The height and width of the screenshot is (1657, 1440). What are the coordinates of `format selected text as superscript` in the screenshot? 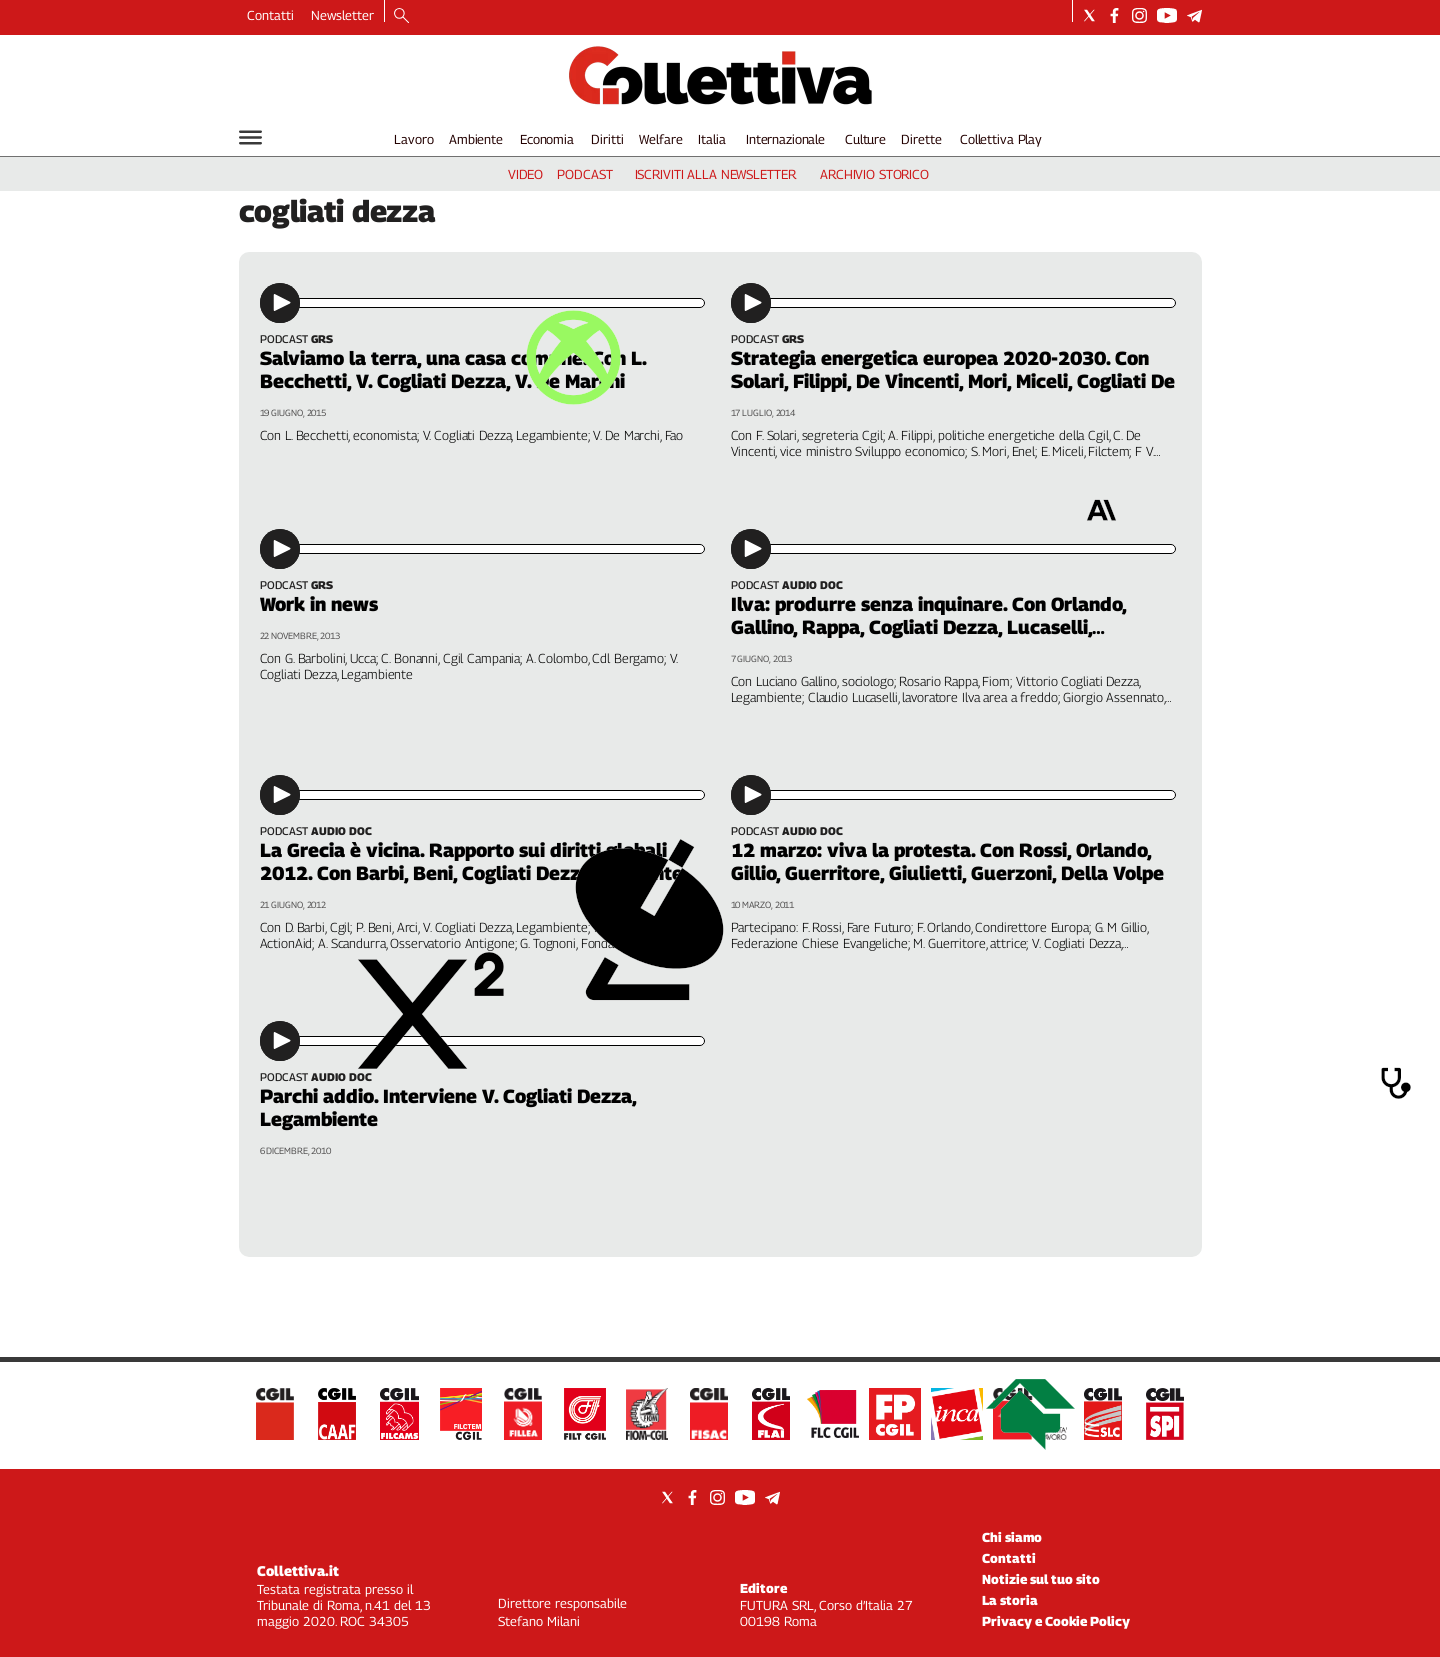 It's located at (423, 1010).